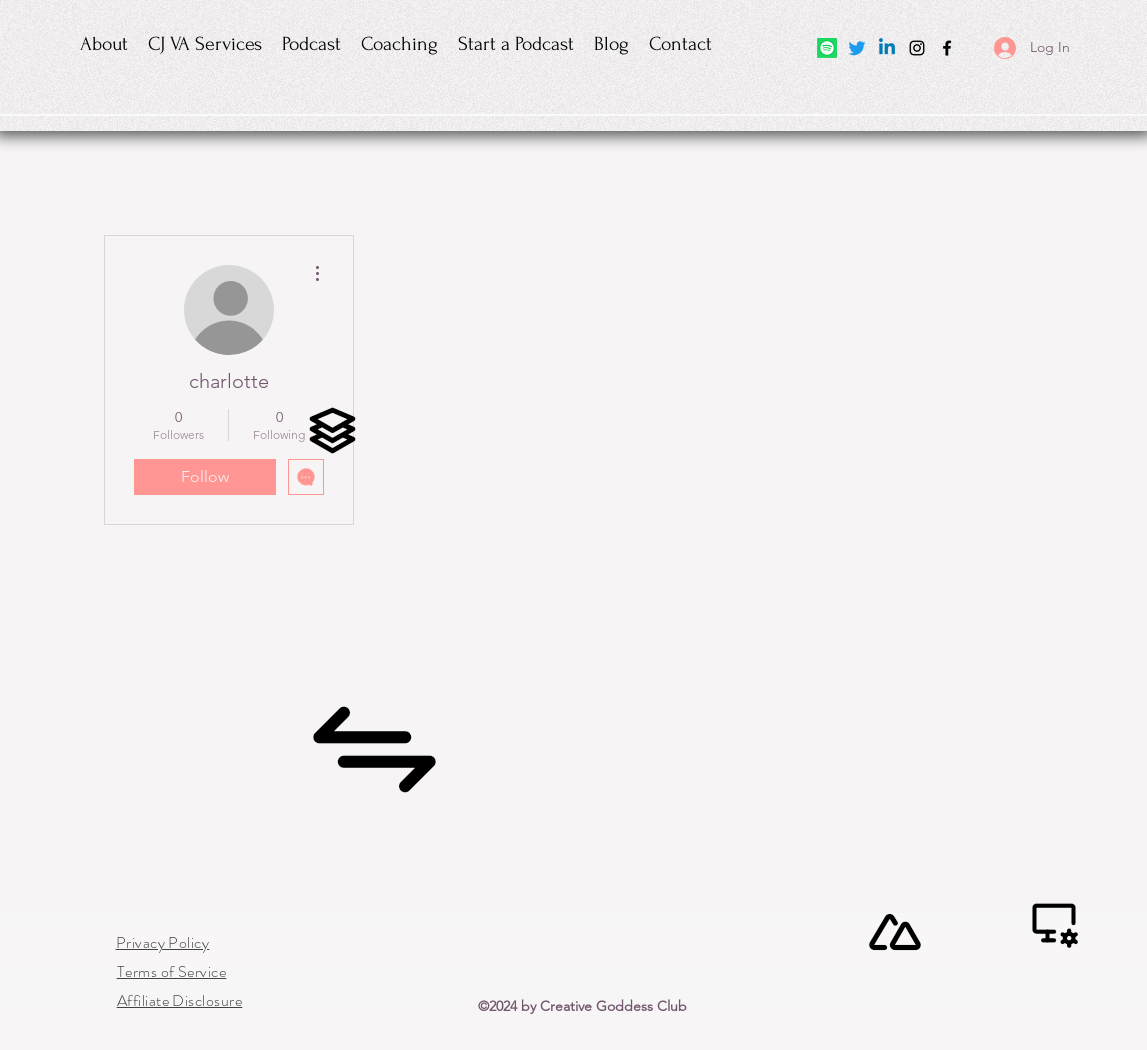  Describe the element at coordinates (332, 430) in the screenshot. I see `view or manage layers` at that location.